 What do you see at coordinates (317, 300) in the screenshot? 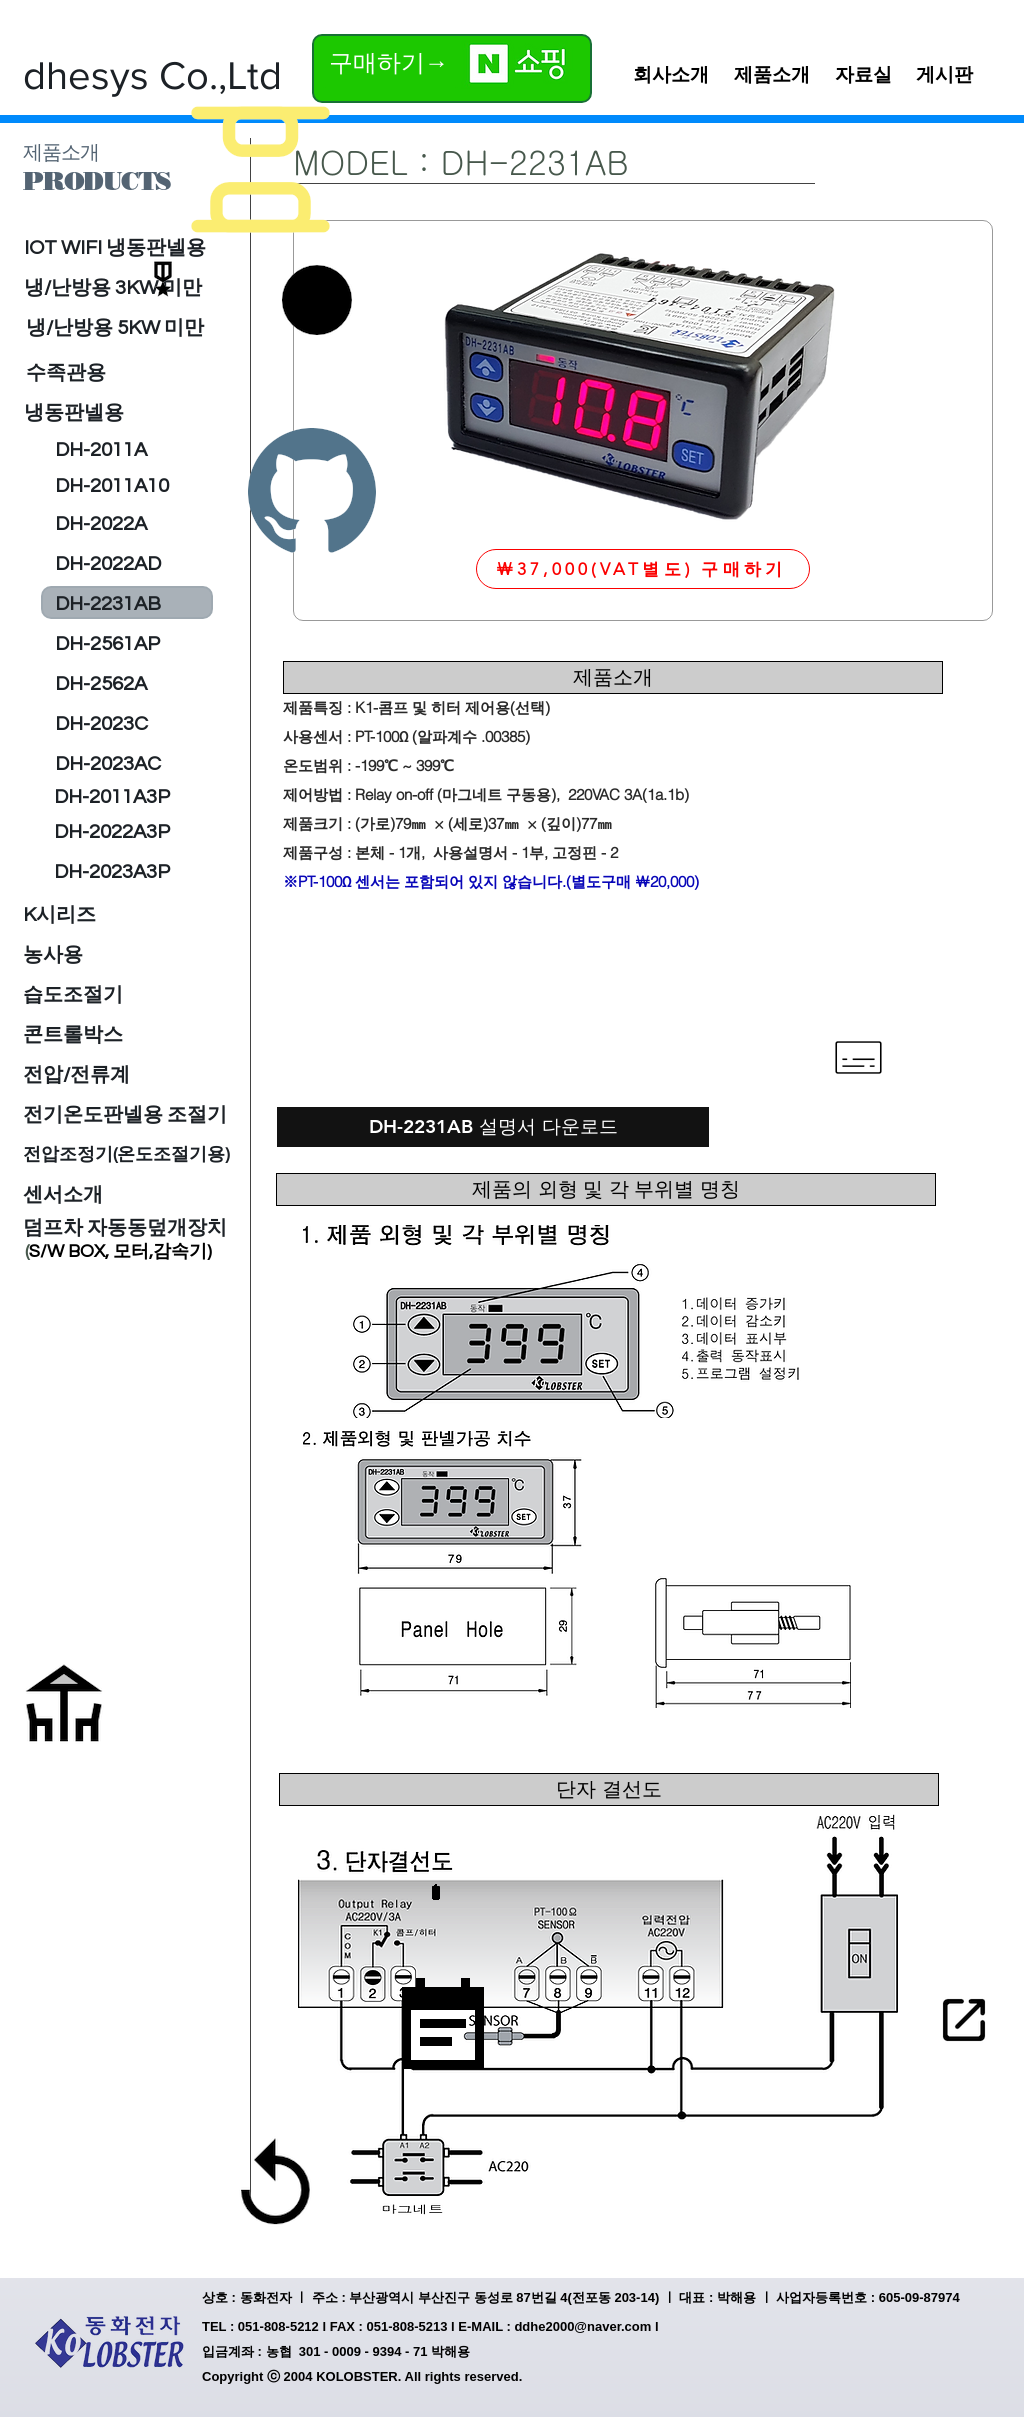
I see `indicates a filled or selected radio button option` at bounding box center [317, 300].